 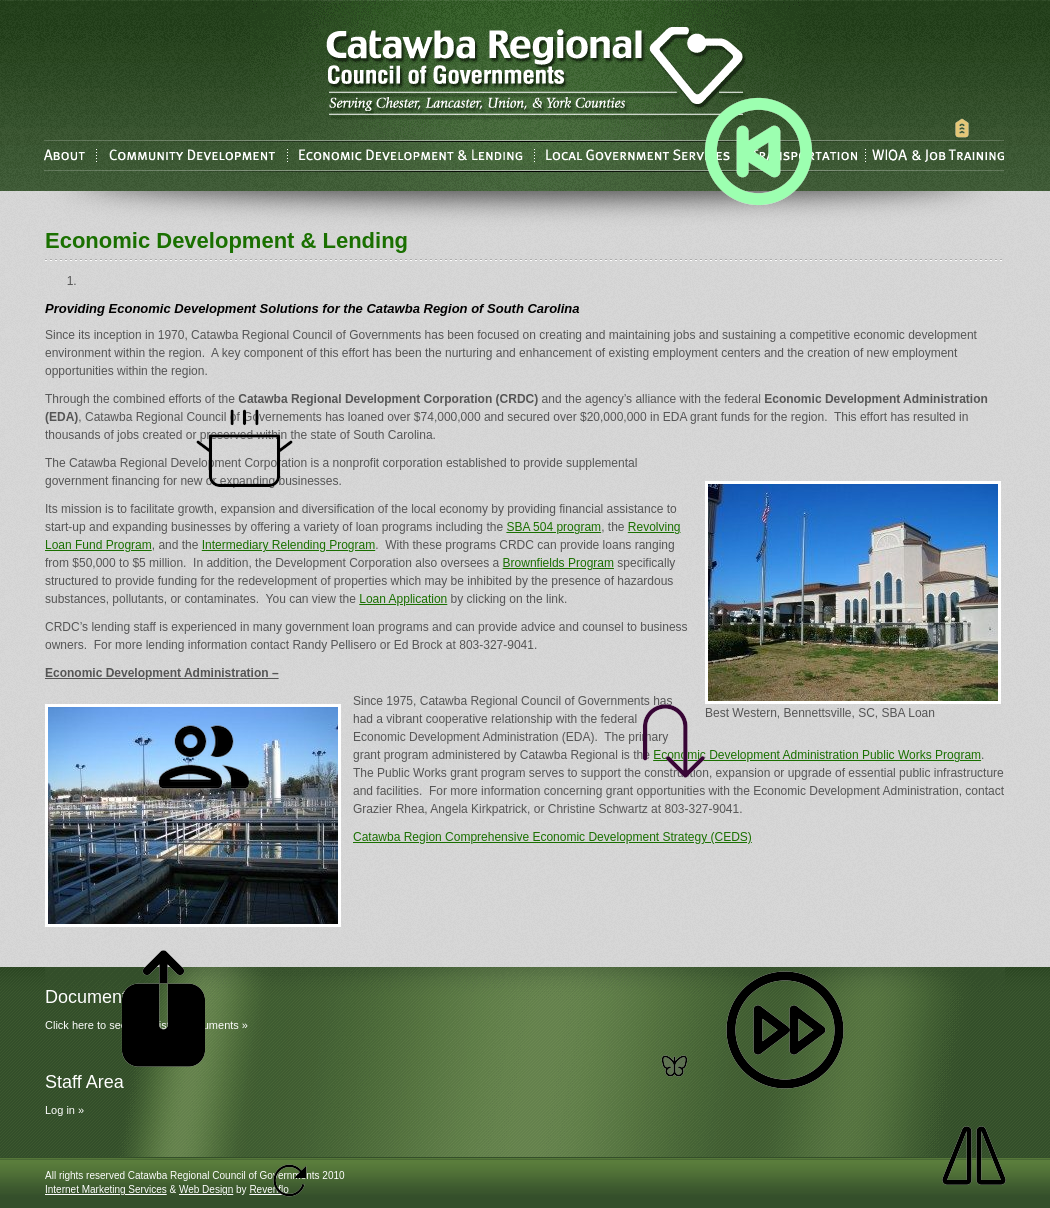 What do you see at coordinates (244, 454) in the screenshot?
I see `access recipes or cooking features` at bounding box center [244, 454].